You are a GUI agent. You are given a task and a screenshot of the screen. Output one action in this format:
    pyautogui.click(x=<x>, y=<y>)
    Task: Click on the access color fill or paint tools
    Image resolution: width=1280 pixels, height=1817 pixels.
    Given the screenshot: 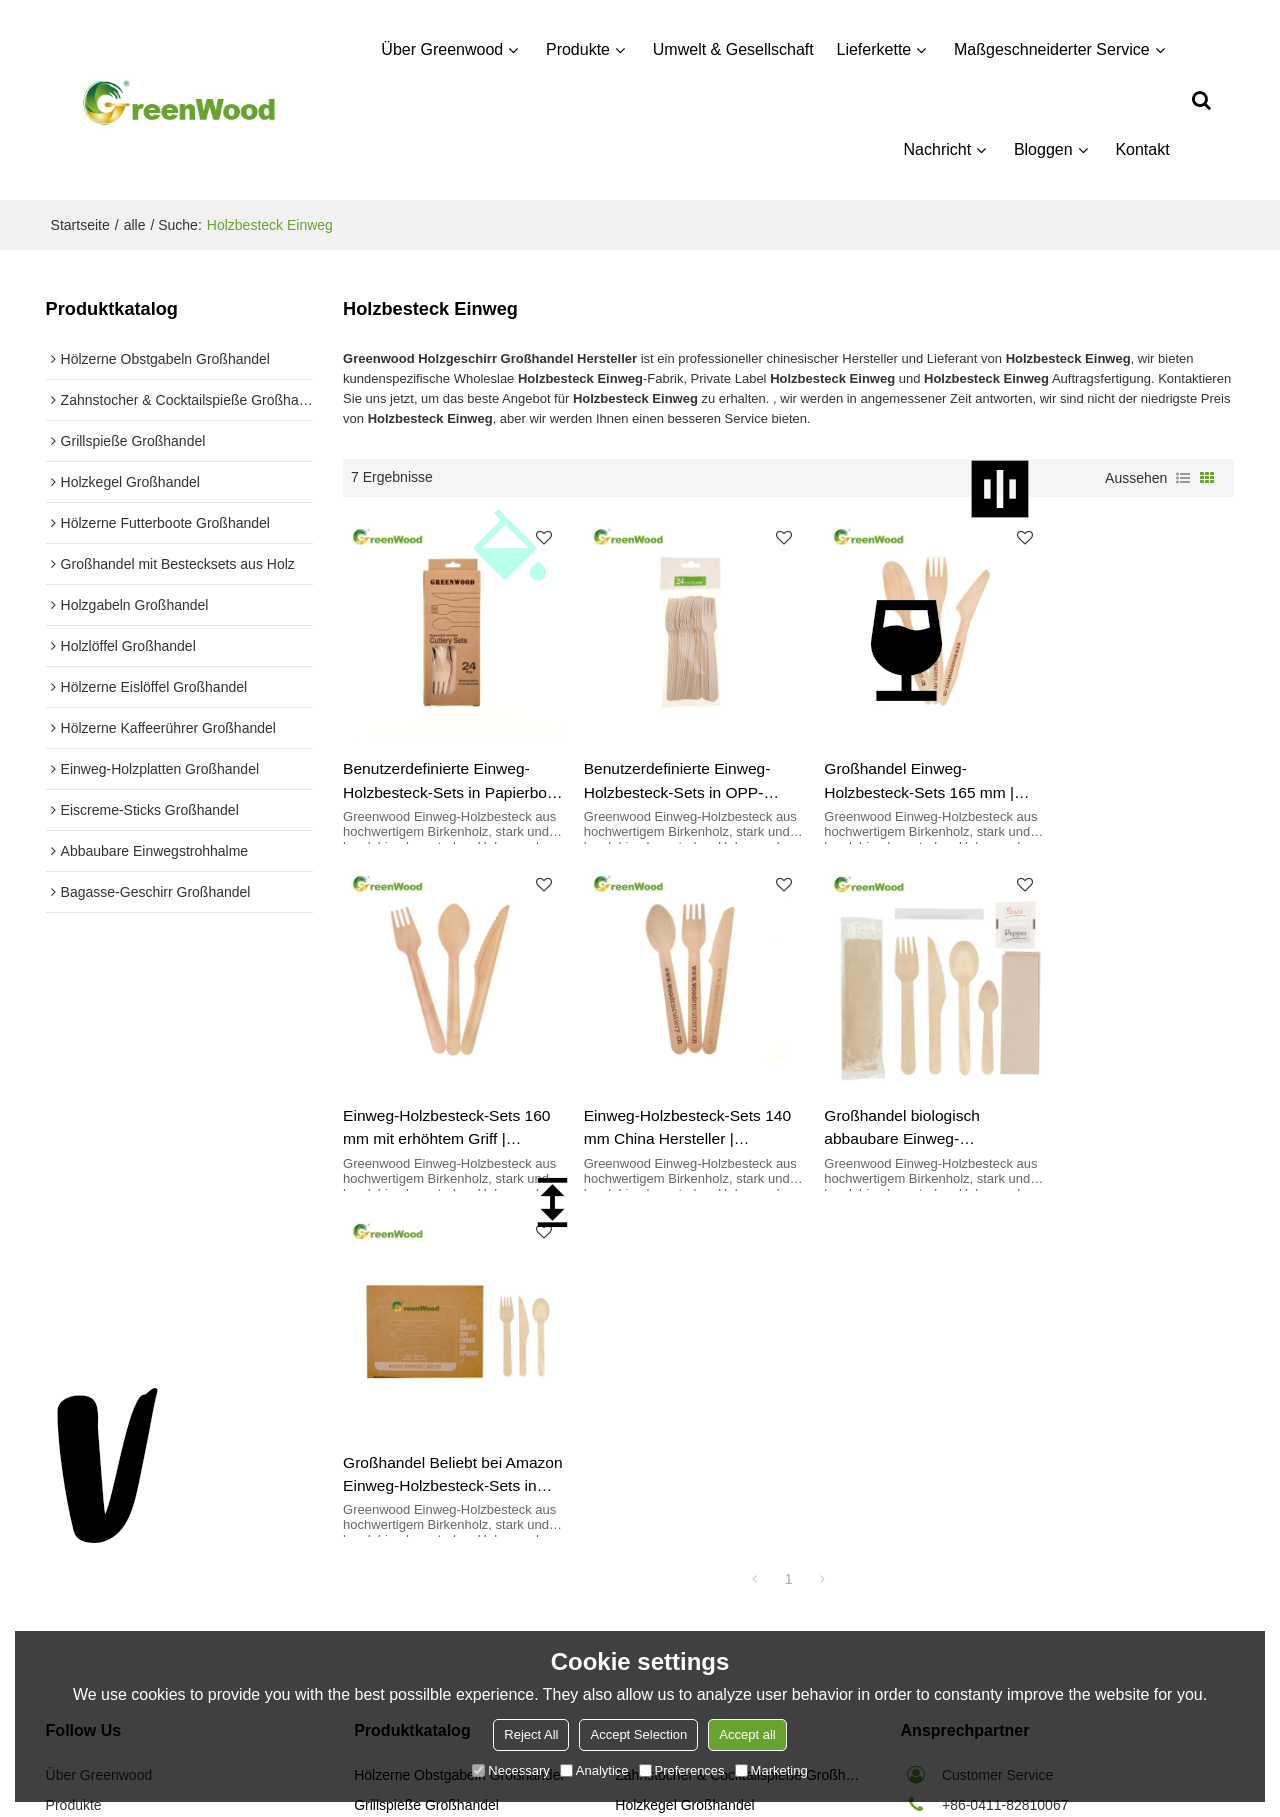 What is the action you would take?
    pyautogui.click(x=508, y=544)
    